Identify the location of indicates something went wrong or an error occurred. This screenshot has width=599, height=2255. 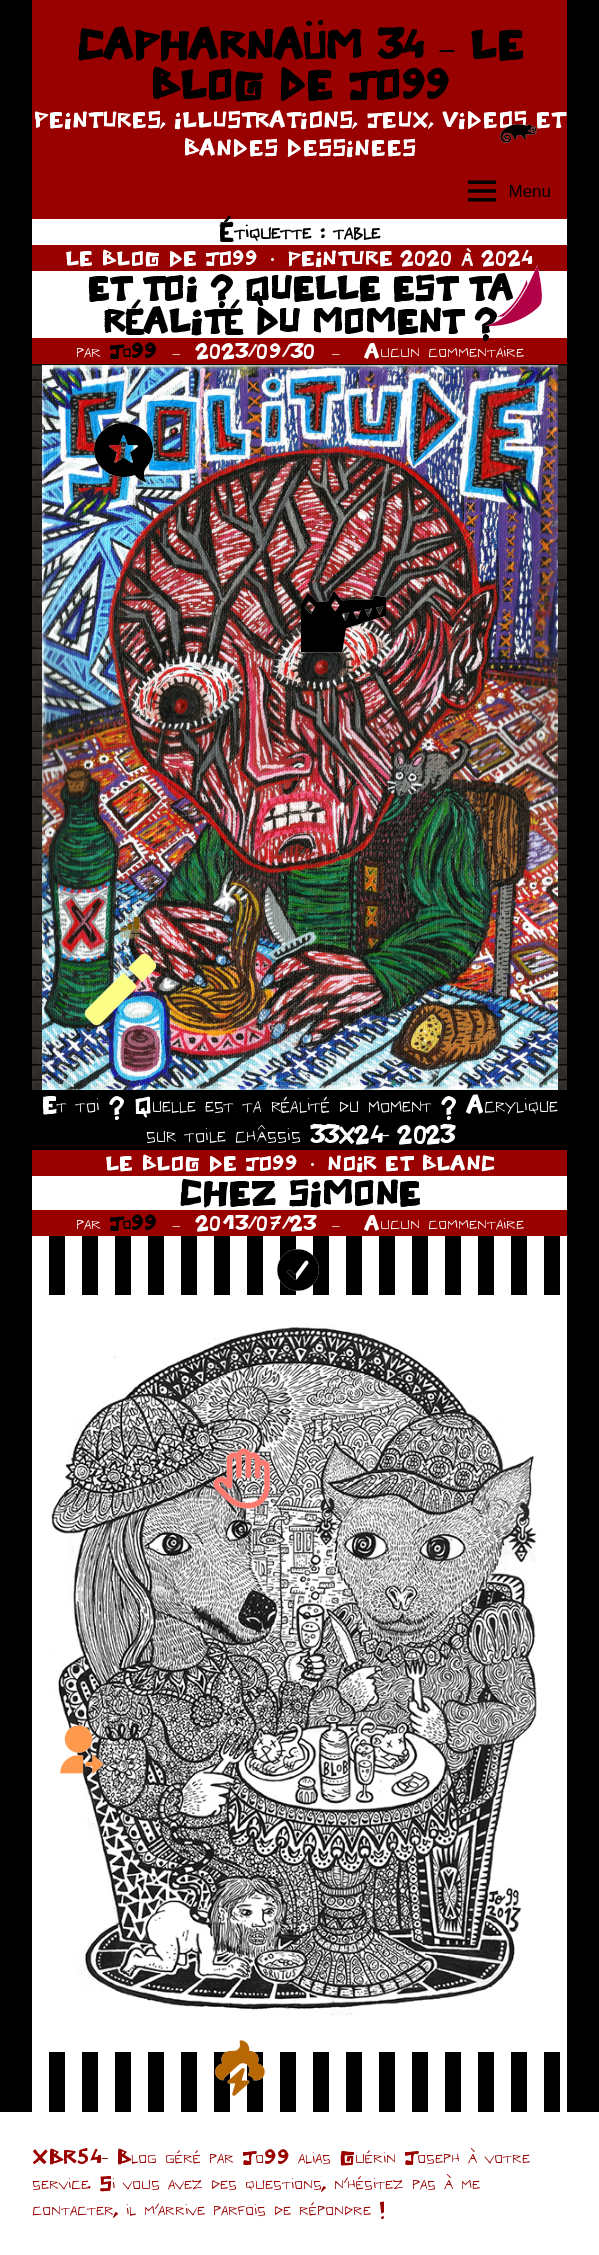
(240, 2068).